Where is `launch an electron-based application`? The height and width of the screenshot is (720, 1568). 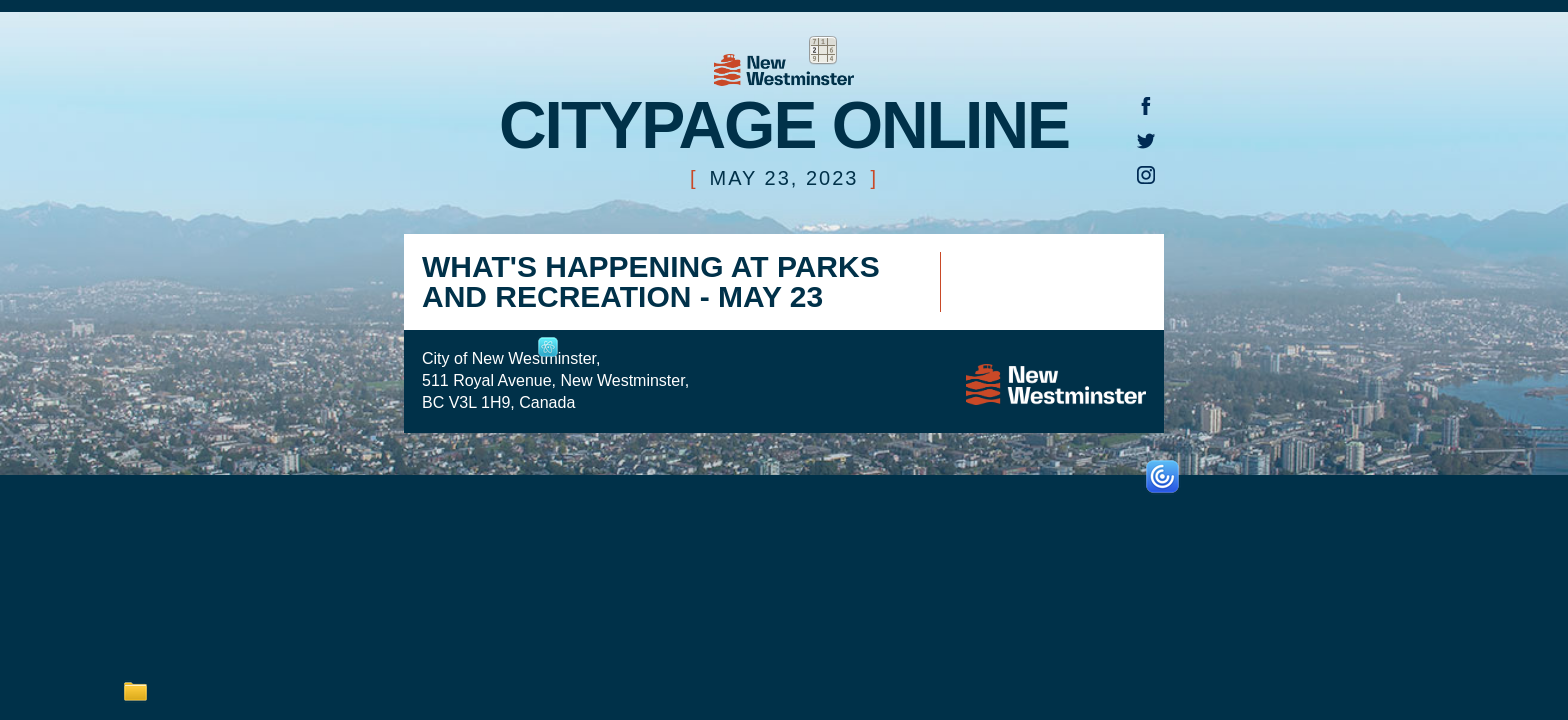 launch an electron-based application is located at coordinates (548, 347).